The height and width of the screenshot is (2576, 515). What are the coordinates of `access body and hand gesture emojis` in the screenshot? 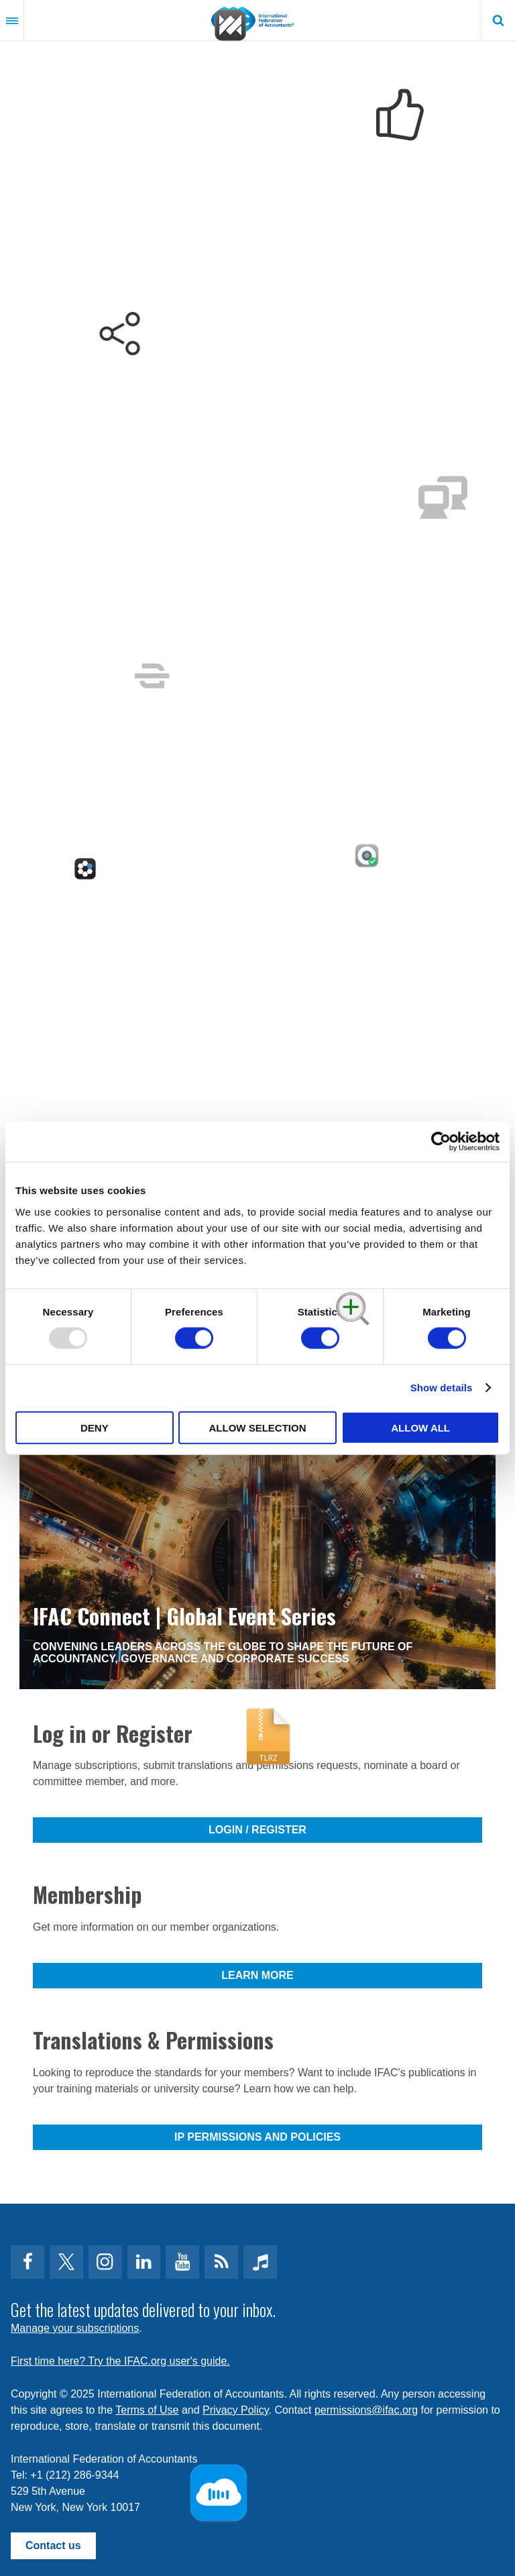 It's located at (398, 115).